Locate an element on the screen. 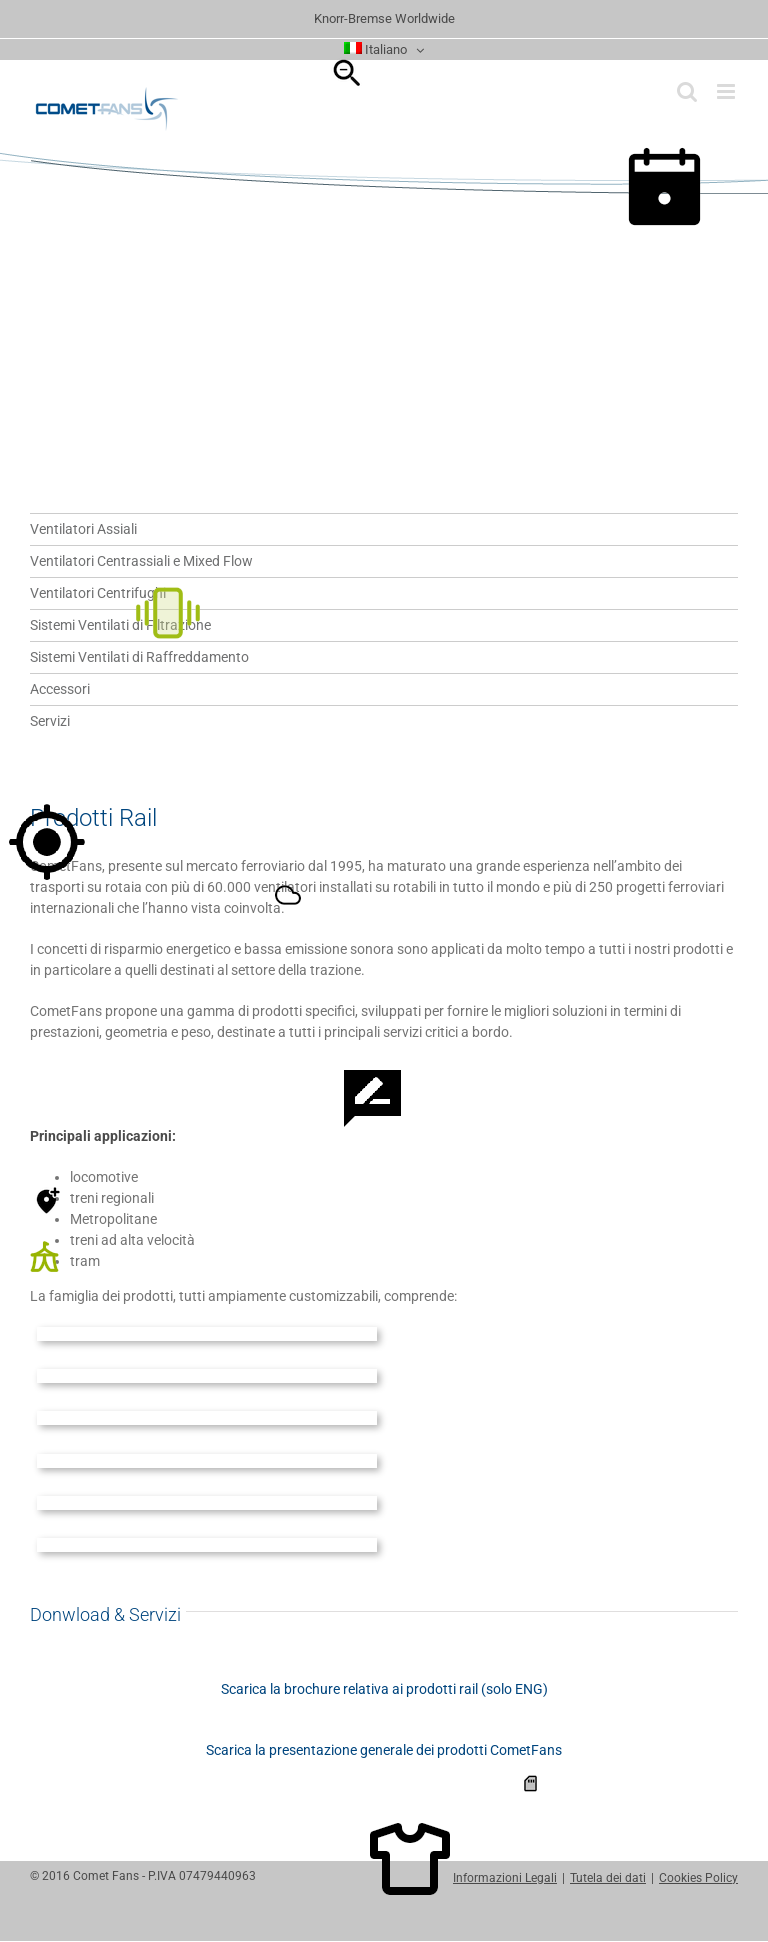  access cloud storage is located at coordinates (288, 895).